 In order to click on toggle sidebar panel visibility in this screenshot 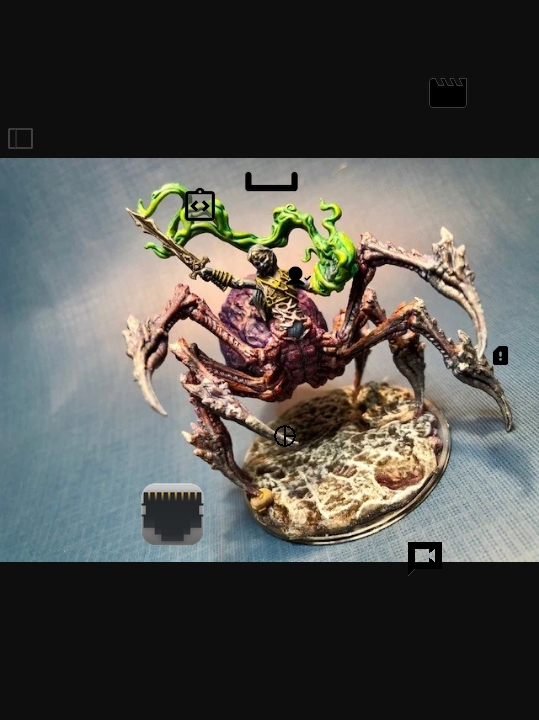, I will do `click(20, 138)`.